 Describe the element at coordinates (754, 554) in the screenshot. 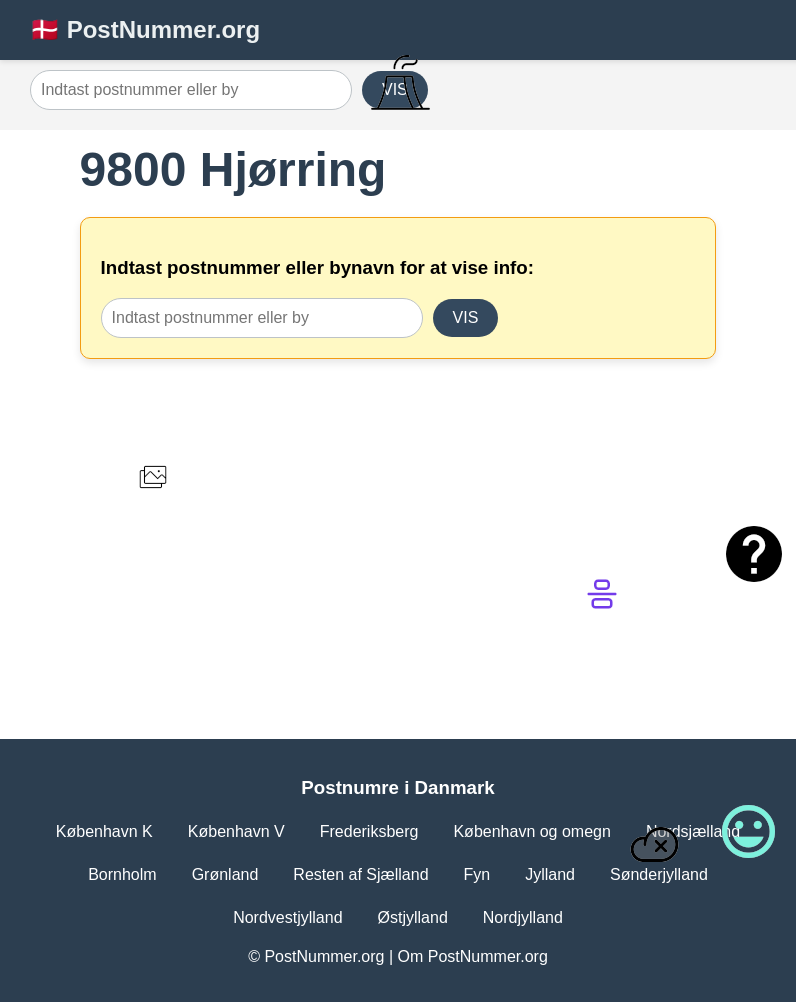

I see `access help or support` at that location.